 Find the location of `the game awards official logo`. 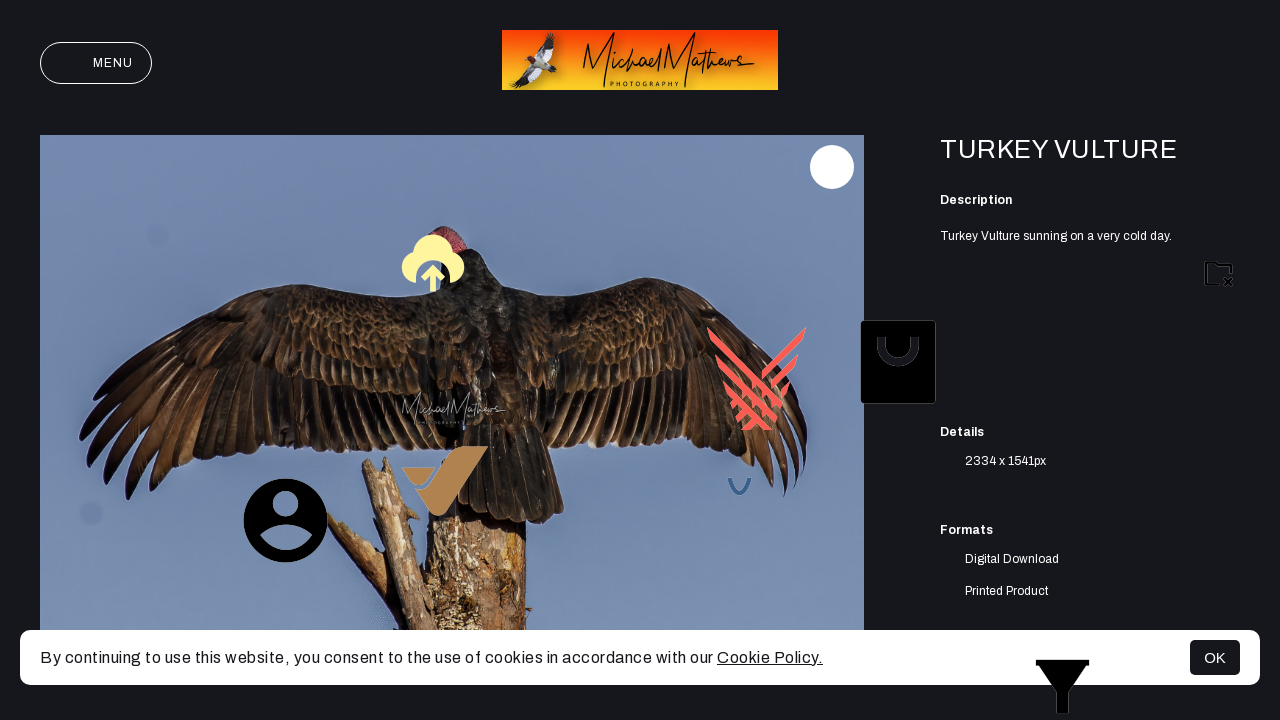

the game awards official logo is located at coordinates (756, 378).